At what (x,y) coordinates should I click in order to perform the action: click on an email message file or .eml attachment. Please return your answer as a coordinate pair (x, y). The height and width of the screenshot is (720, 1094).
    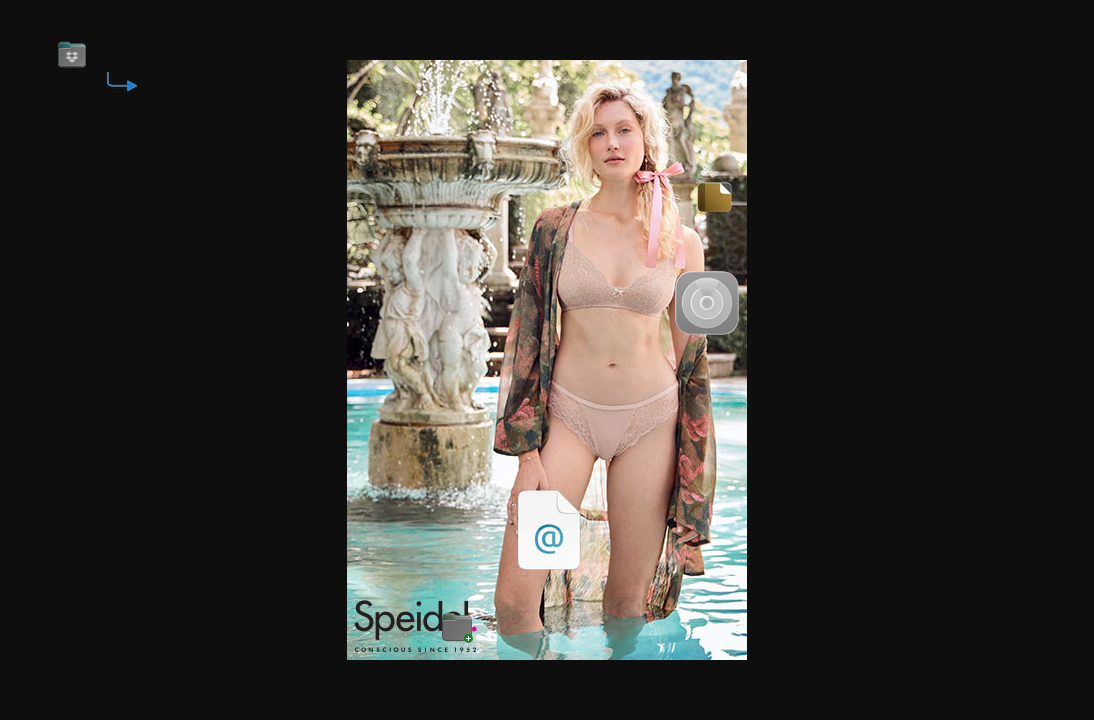
    Looking at the image, I should click on (549, 530).